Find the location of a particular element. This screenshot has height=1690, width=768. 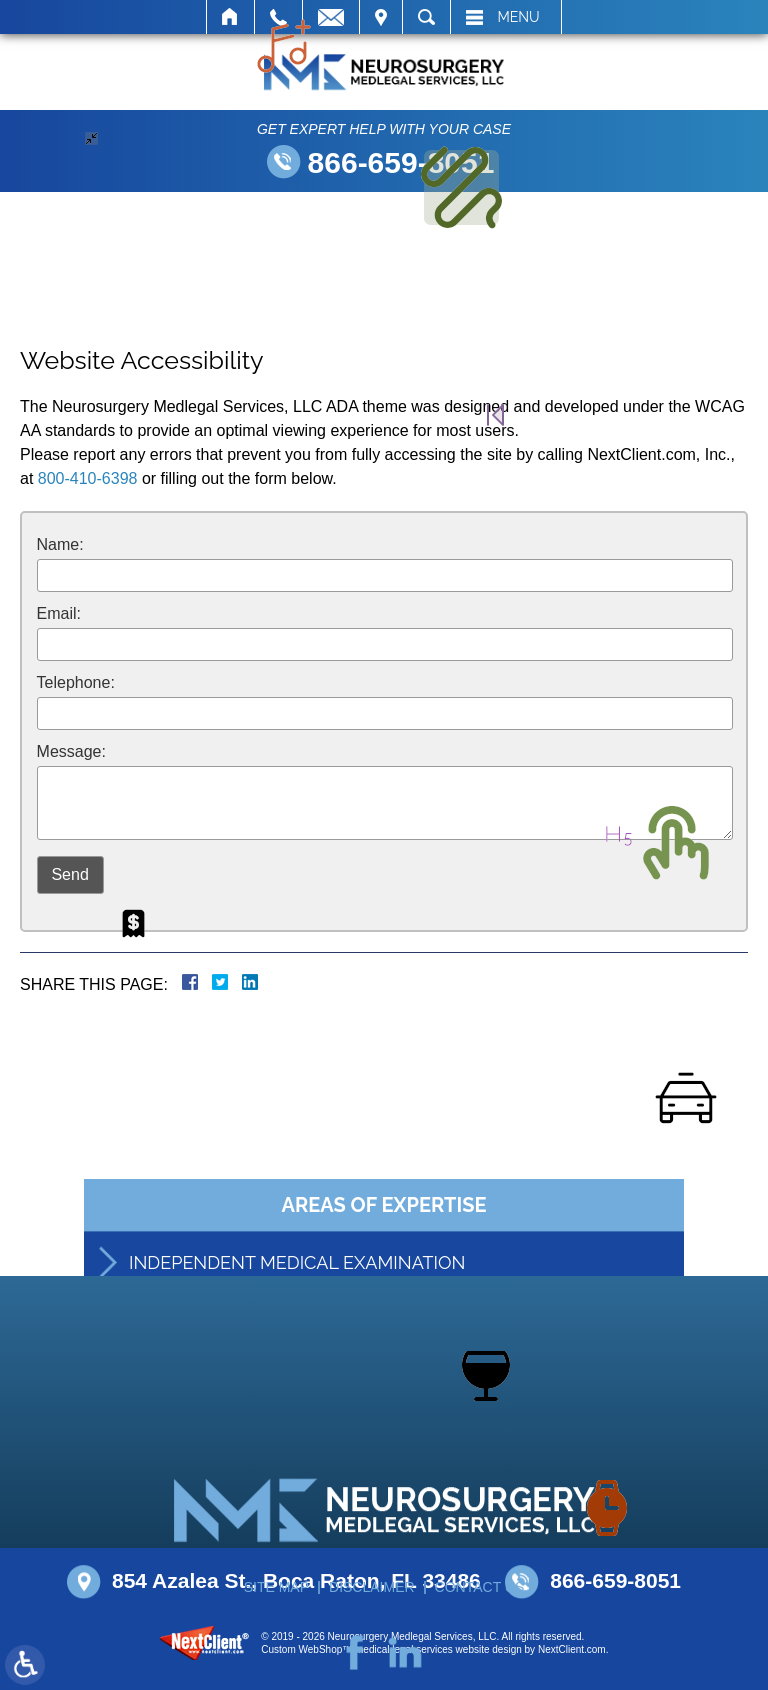

access freehand drawing or annotation tools is located at coordinates (461, 187).